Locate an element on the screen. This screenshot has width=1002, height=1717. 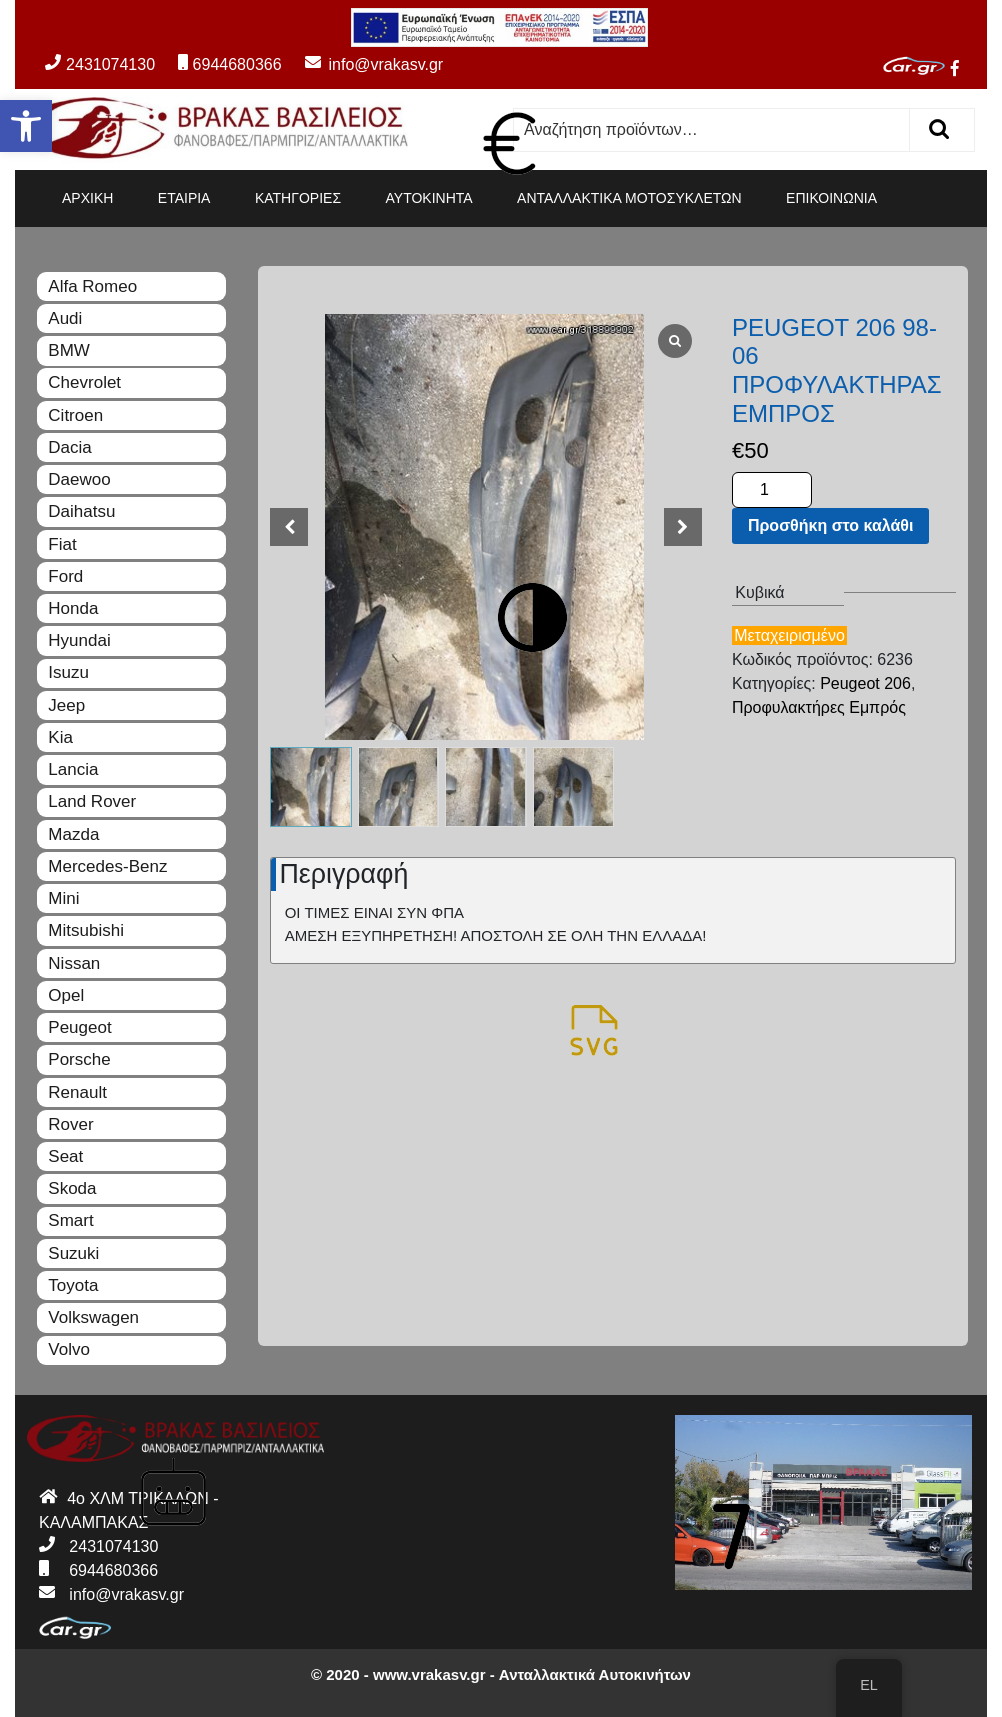
access AI assistant or chatbot is located at coordinates (173, 1495).